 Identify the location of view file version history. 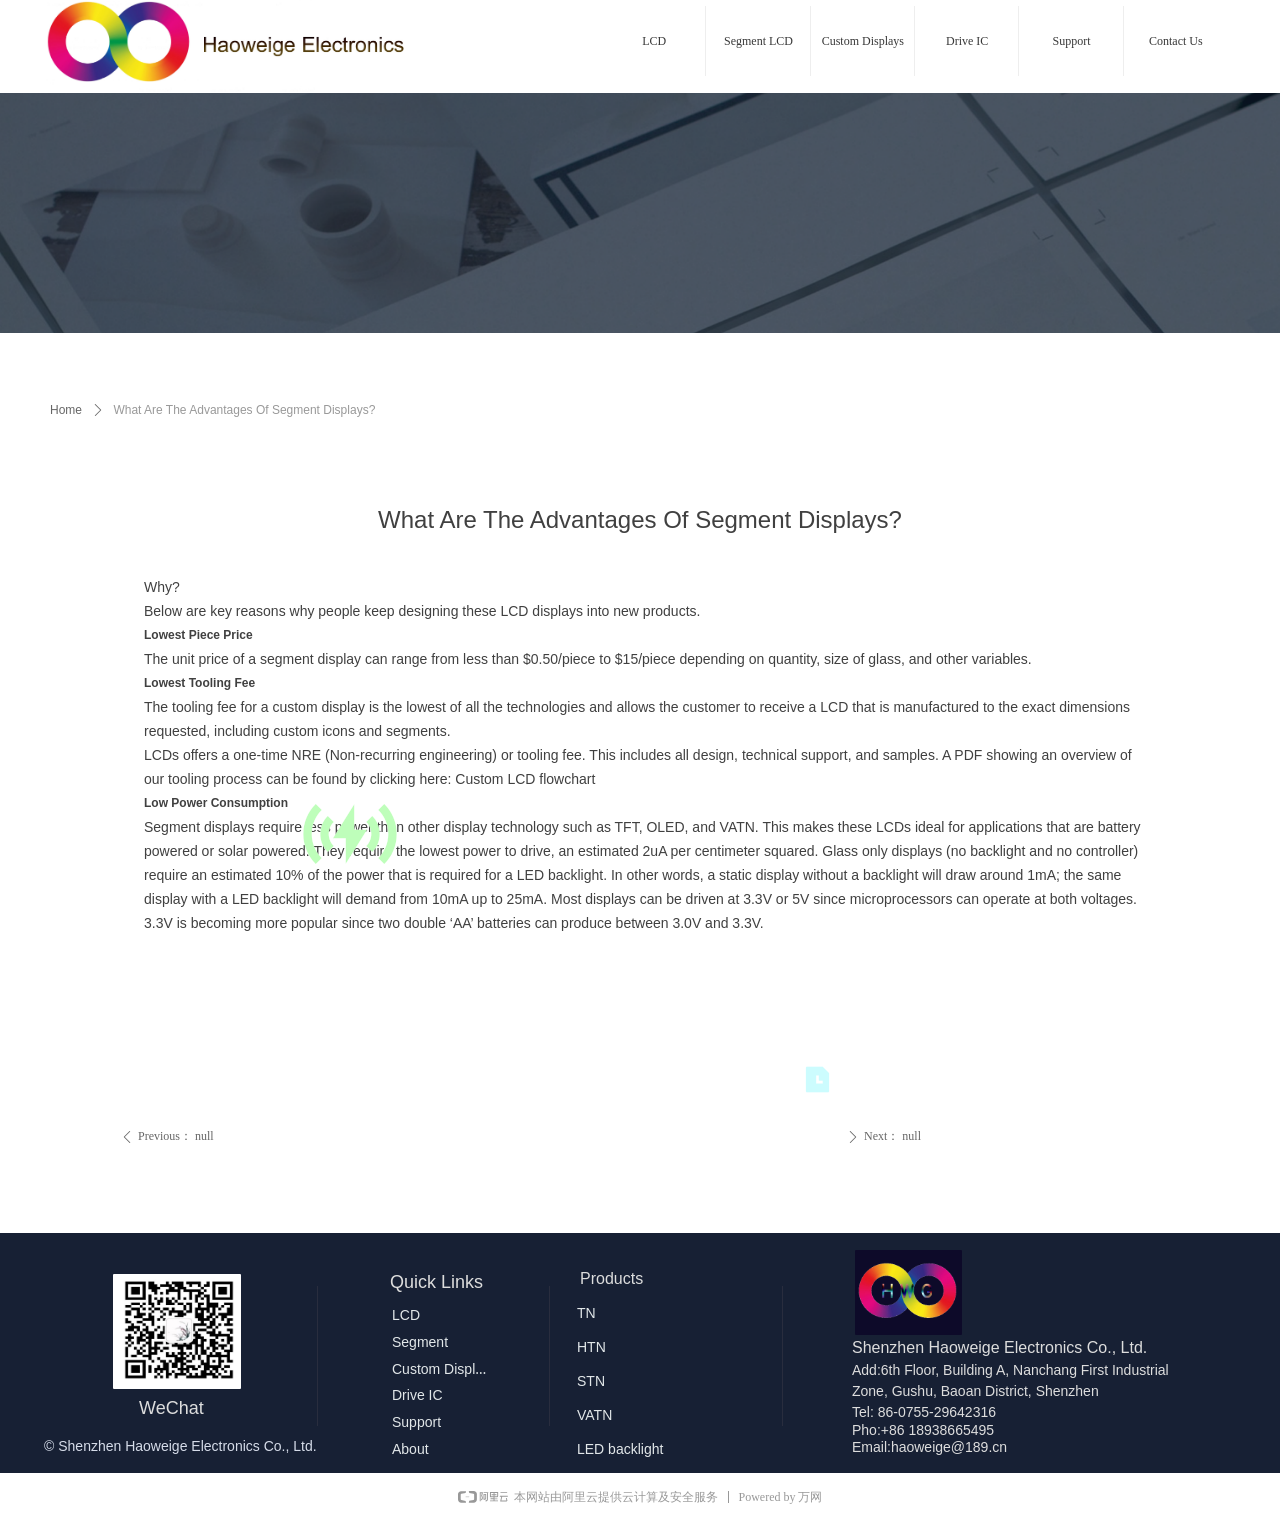
(817, 1079).